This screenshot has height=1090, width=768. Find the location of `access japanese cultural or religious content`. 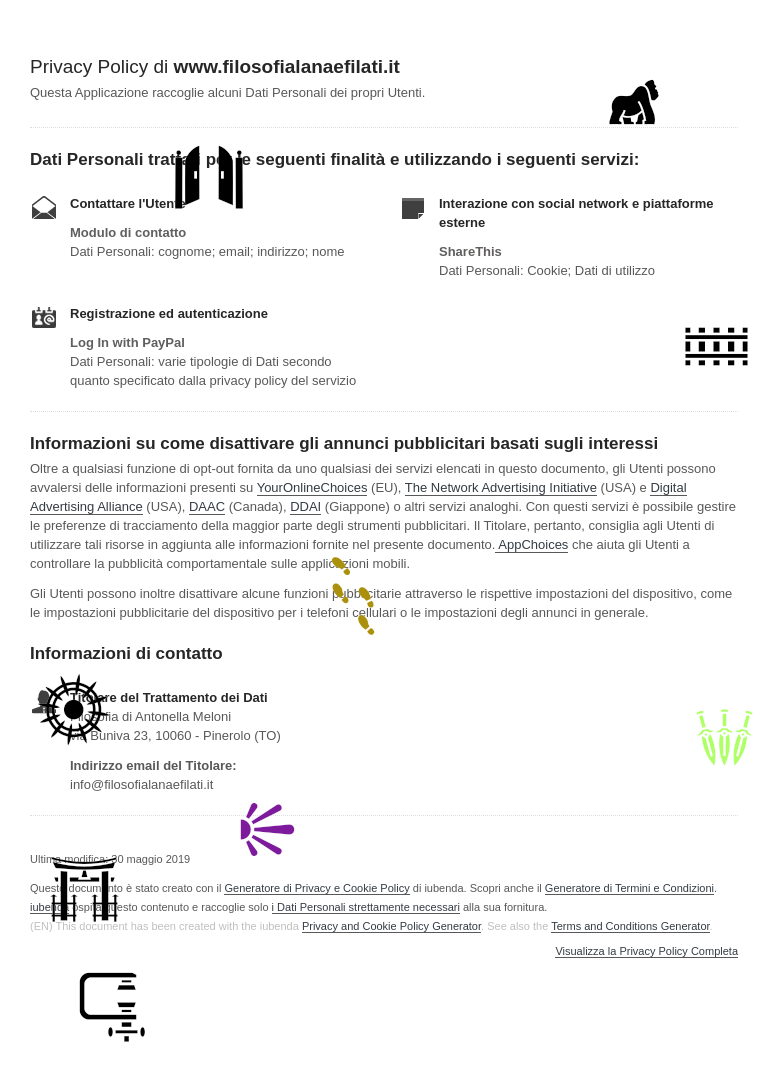

access japanese cultural or religious content is located at coordinates (84, 887).